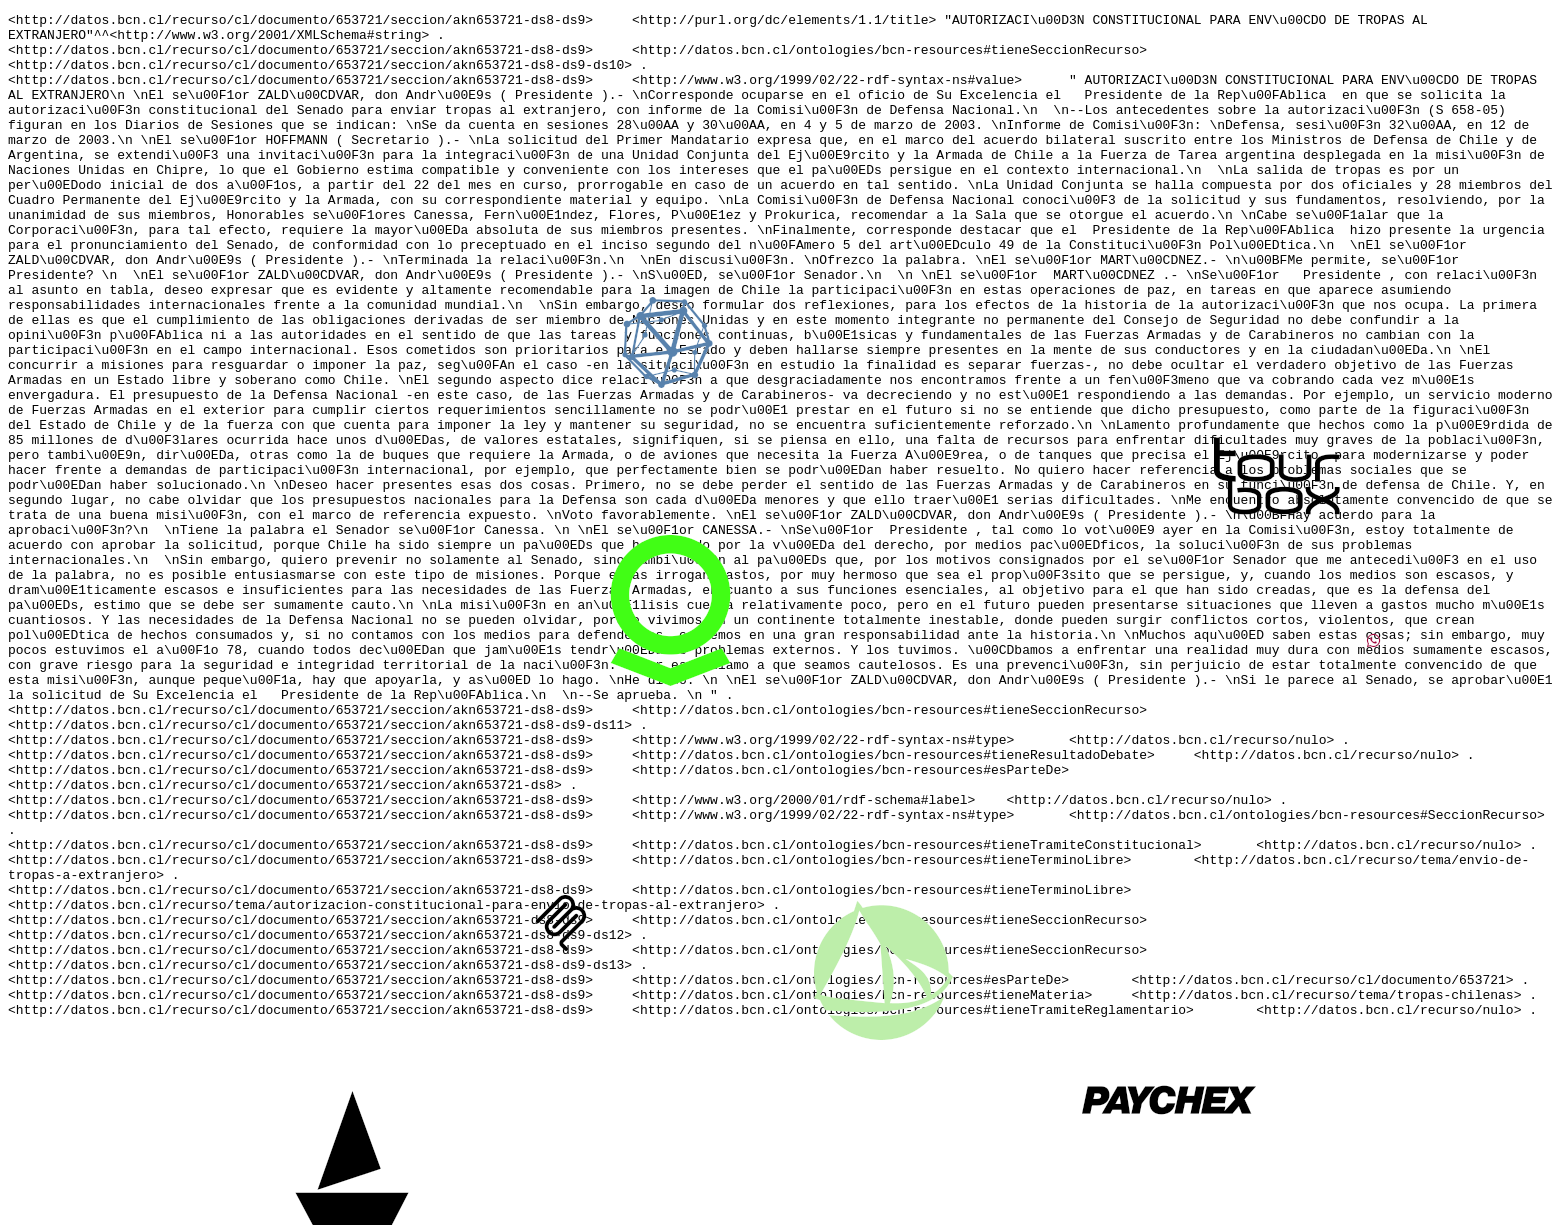 The width and height of the screenshot is (1568, 1232). What do you see at coordinates (1277, 476) in the screenshot?
I see `tourbox brand logo` at bounding box center [1277, 476].